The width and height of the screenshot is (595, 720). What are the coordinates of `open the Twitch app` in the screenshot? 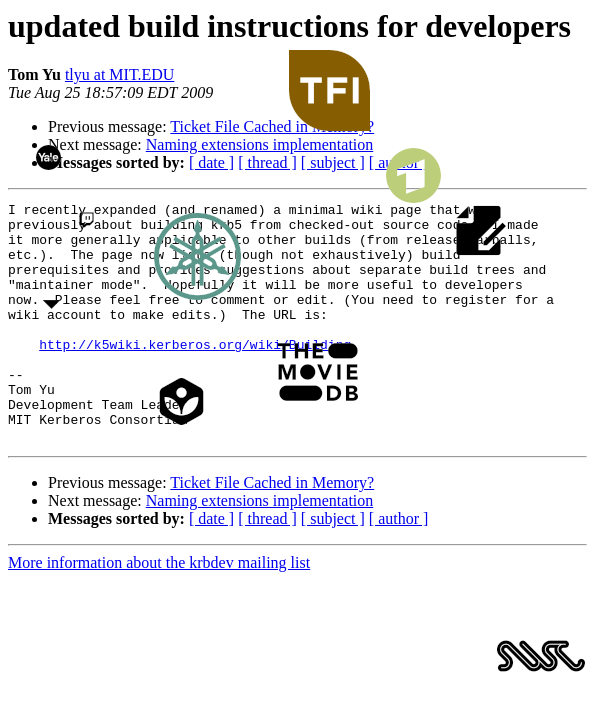 It's located at (86, 219).